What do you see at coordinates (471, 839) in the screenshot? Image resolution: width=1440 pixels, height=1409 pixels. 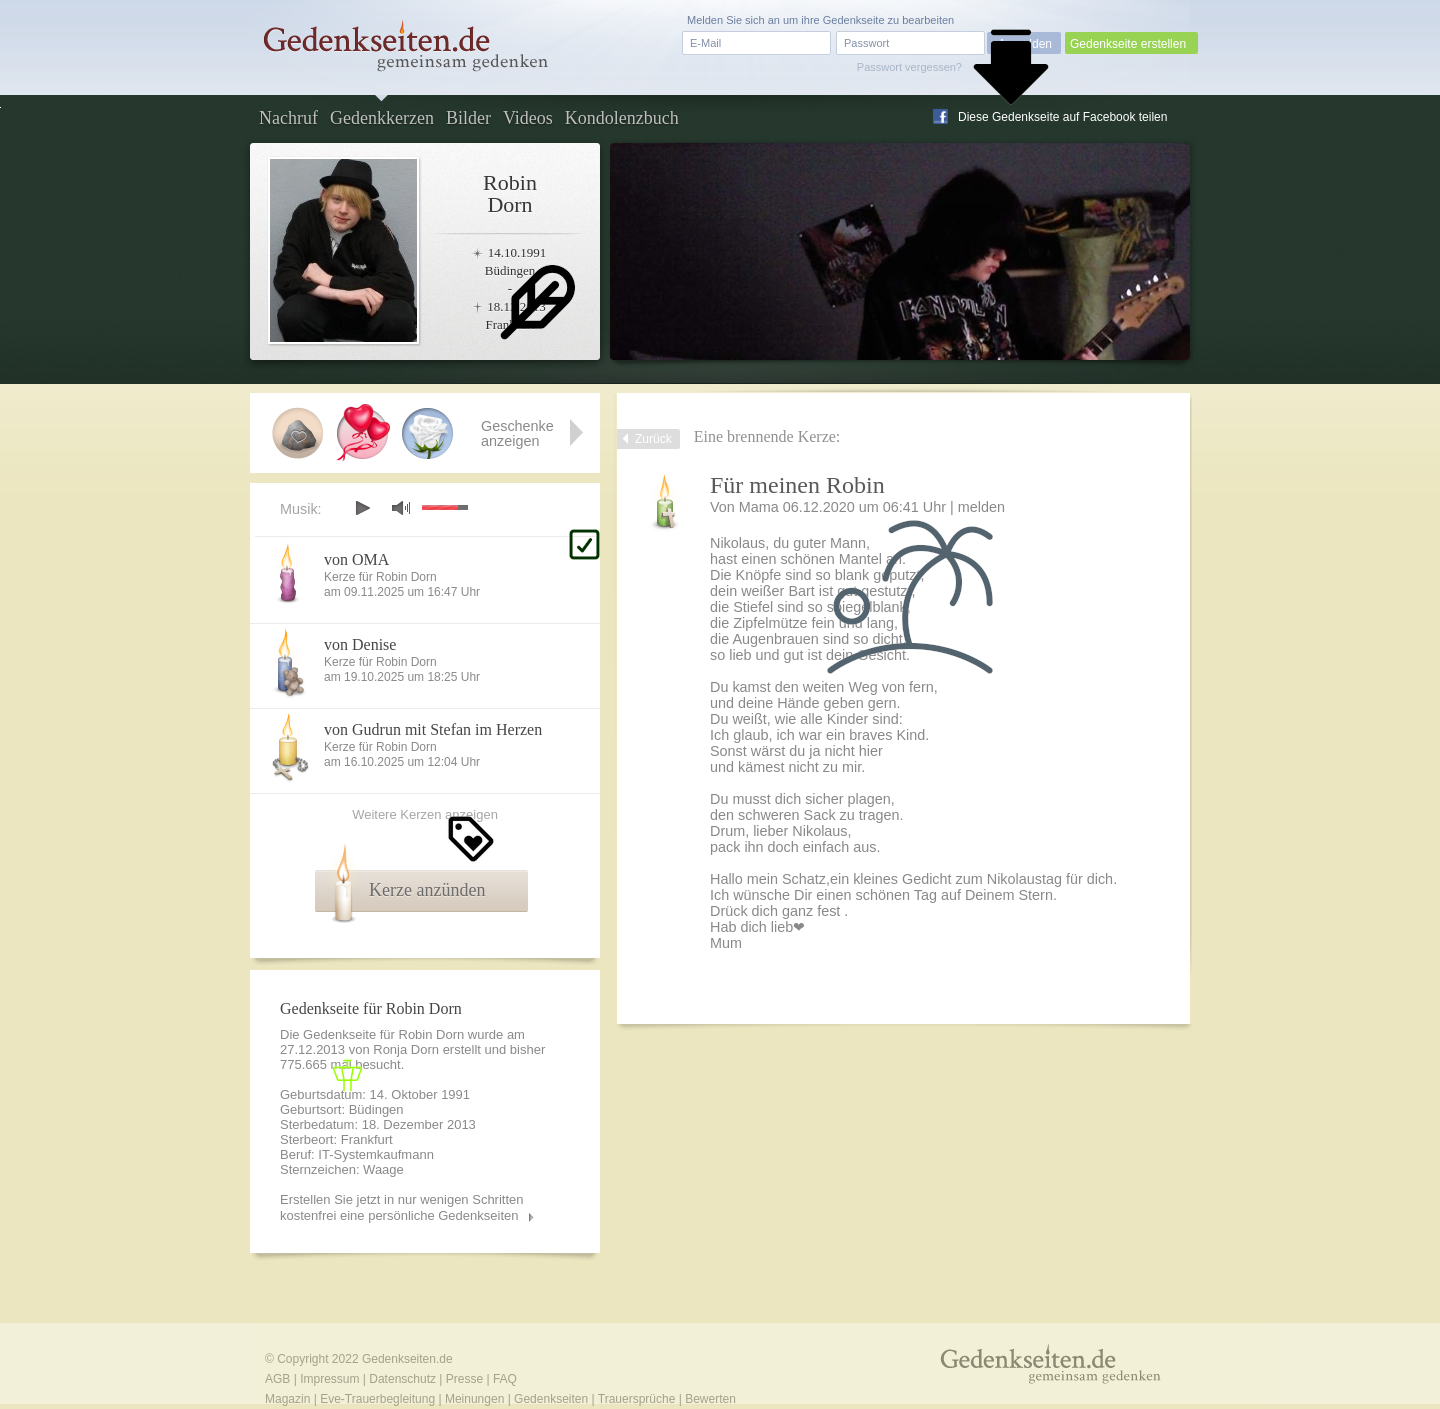 I see `view loyalty rewards or points` at bounding box center [471, 839].